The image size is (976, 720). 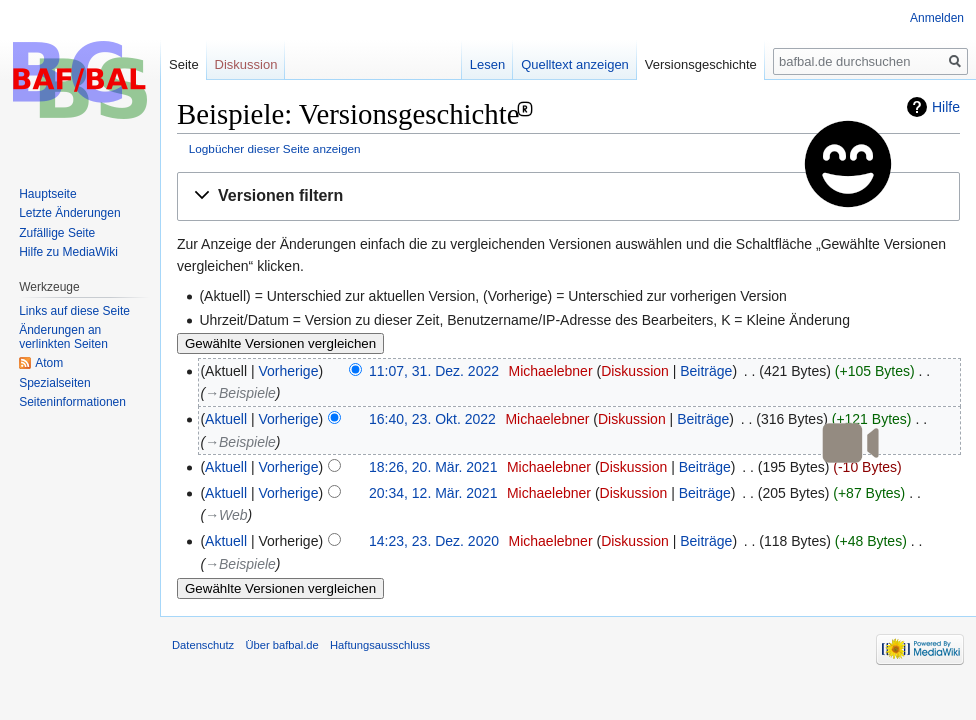 What do you see at coordinates (848, 164) in the screenshot?
I see `add a reaction to a message` at bounding box center [848, 164].